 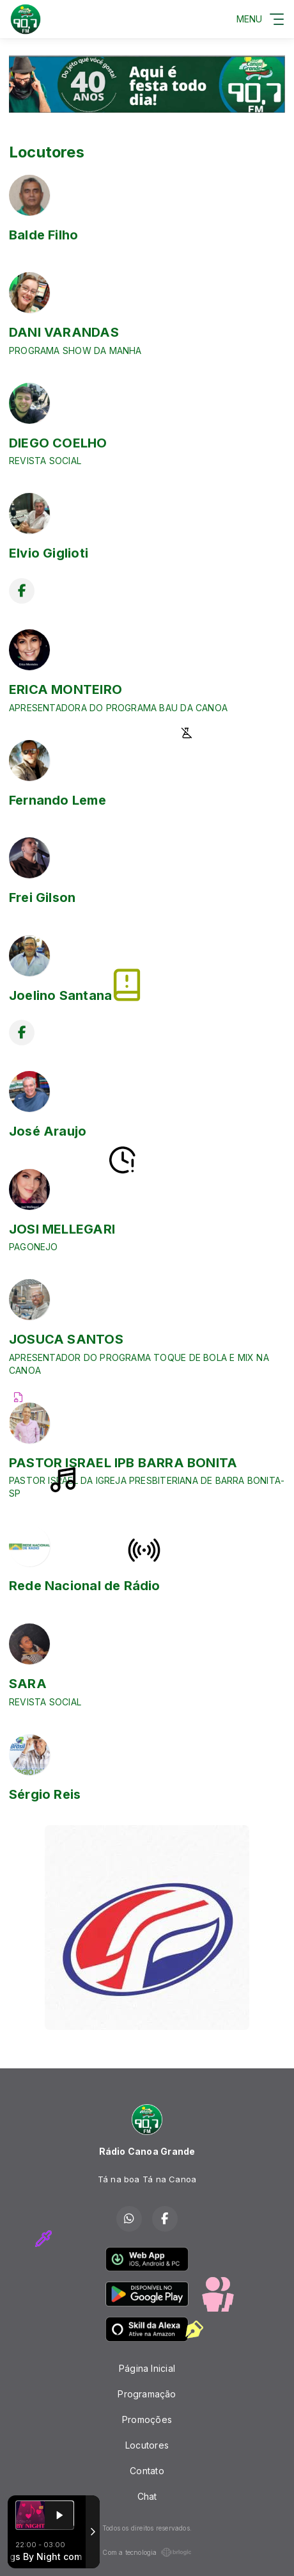 I want to click on access drawing or illustration tools, so click(x=193, y=2330).